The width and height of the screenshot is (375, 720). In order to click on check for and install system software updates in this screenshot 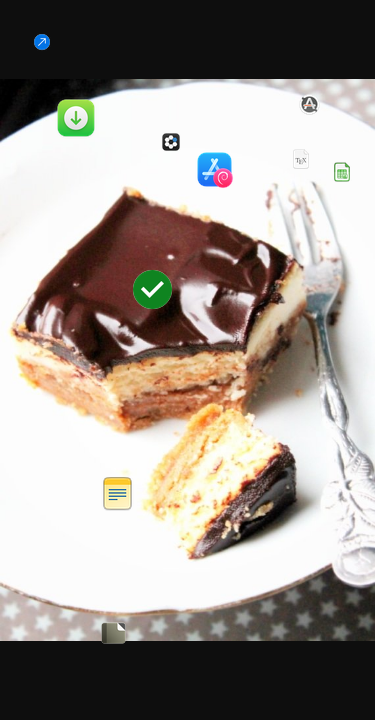, I will do `click(309, 104)`.